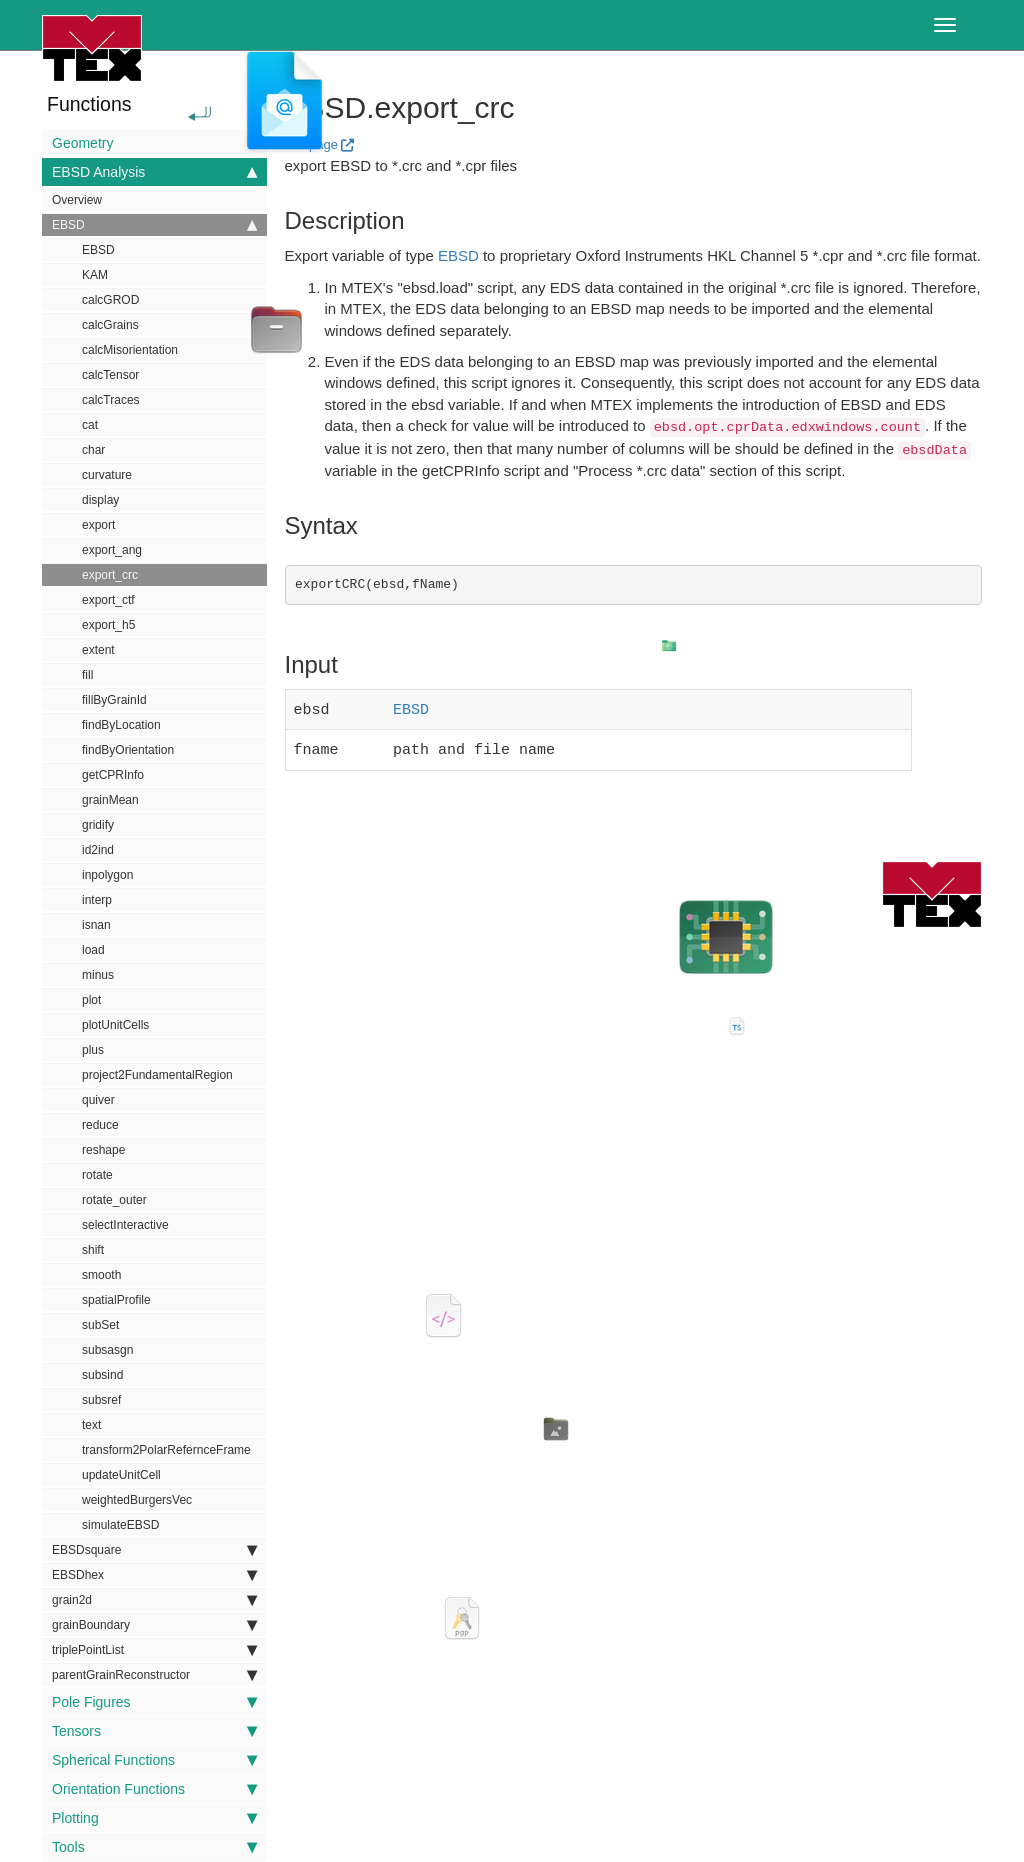 Image resolution: width=1024 pixels, height=1862 pixels. I want to click on open your pictures folder, so click(556, 1429).